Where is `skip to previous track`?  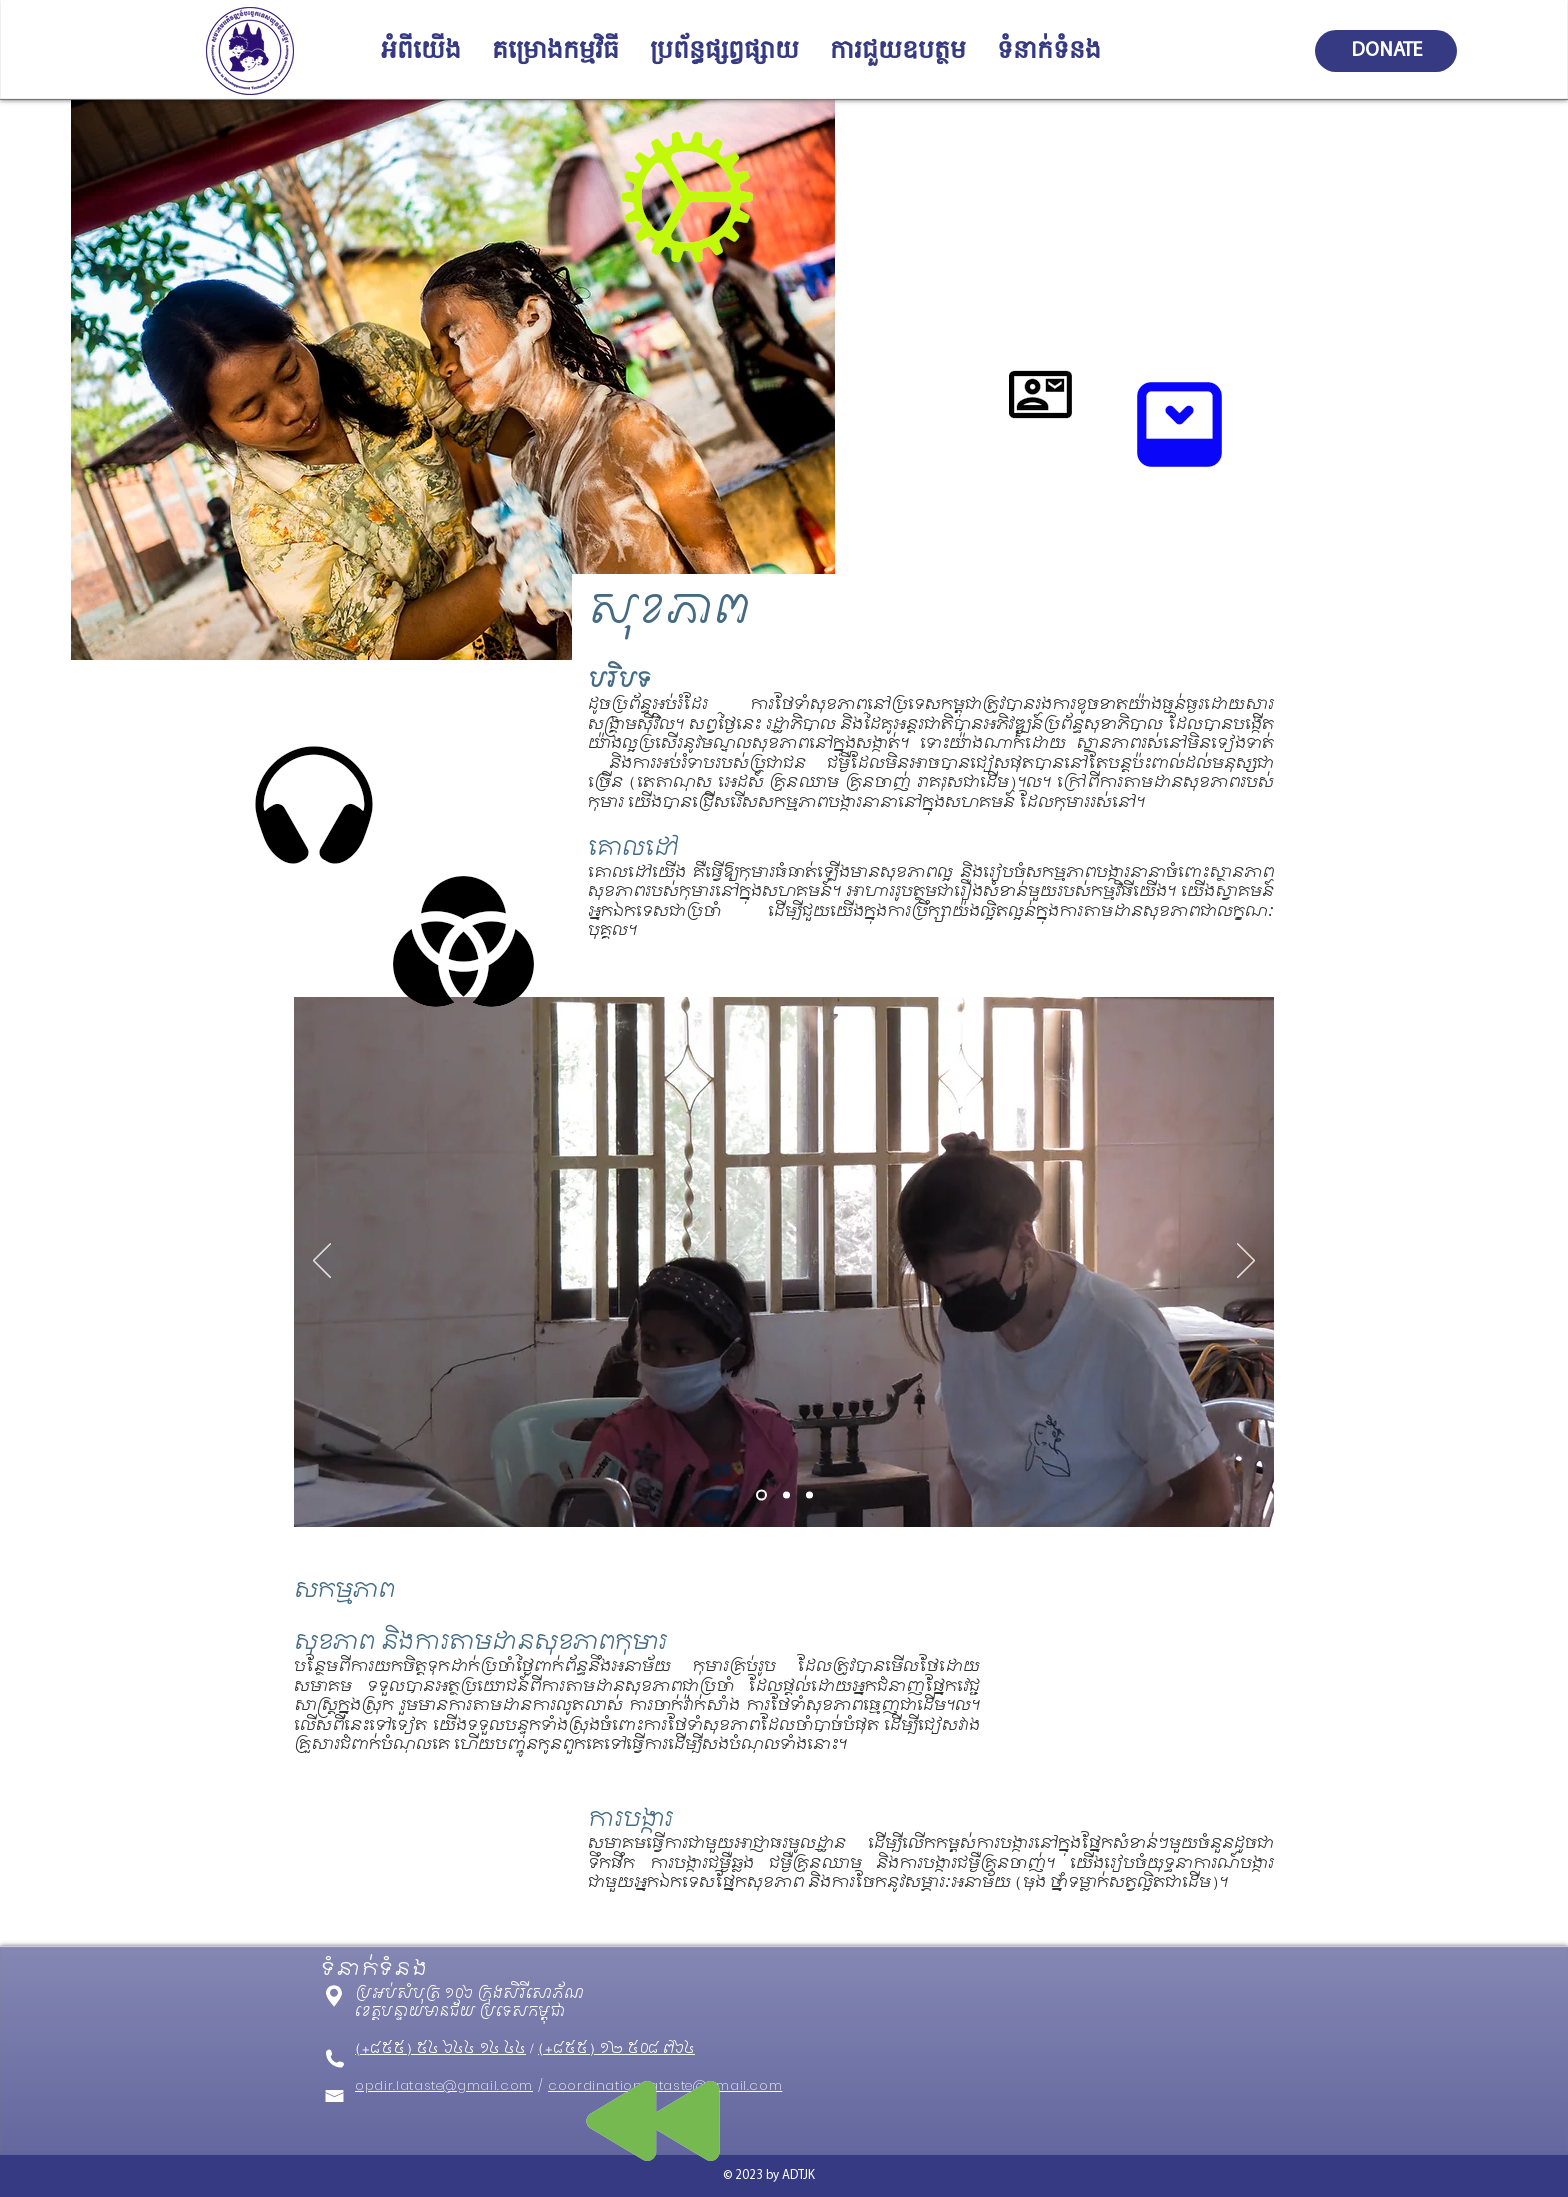
skip to previous track is located at coordinates (653, 2121).